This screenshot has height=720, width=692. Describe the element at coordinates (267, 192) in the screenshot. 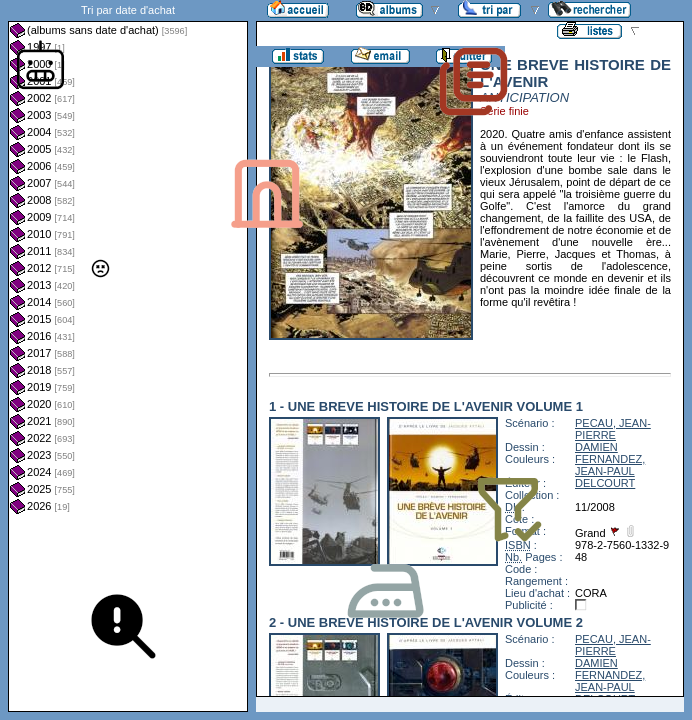

I see `view building or property details` at that location.